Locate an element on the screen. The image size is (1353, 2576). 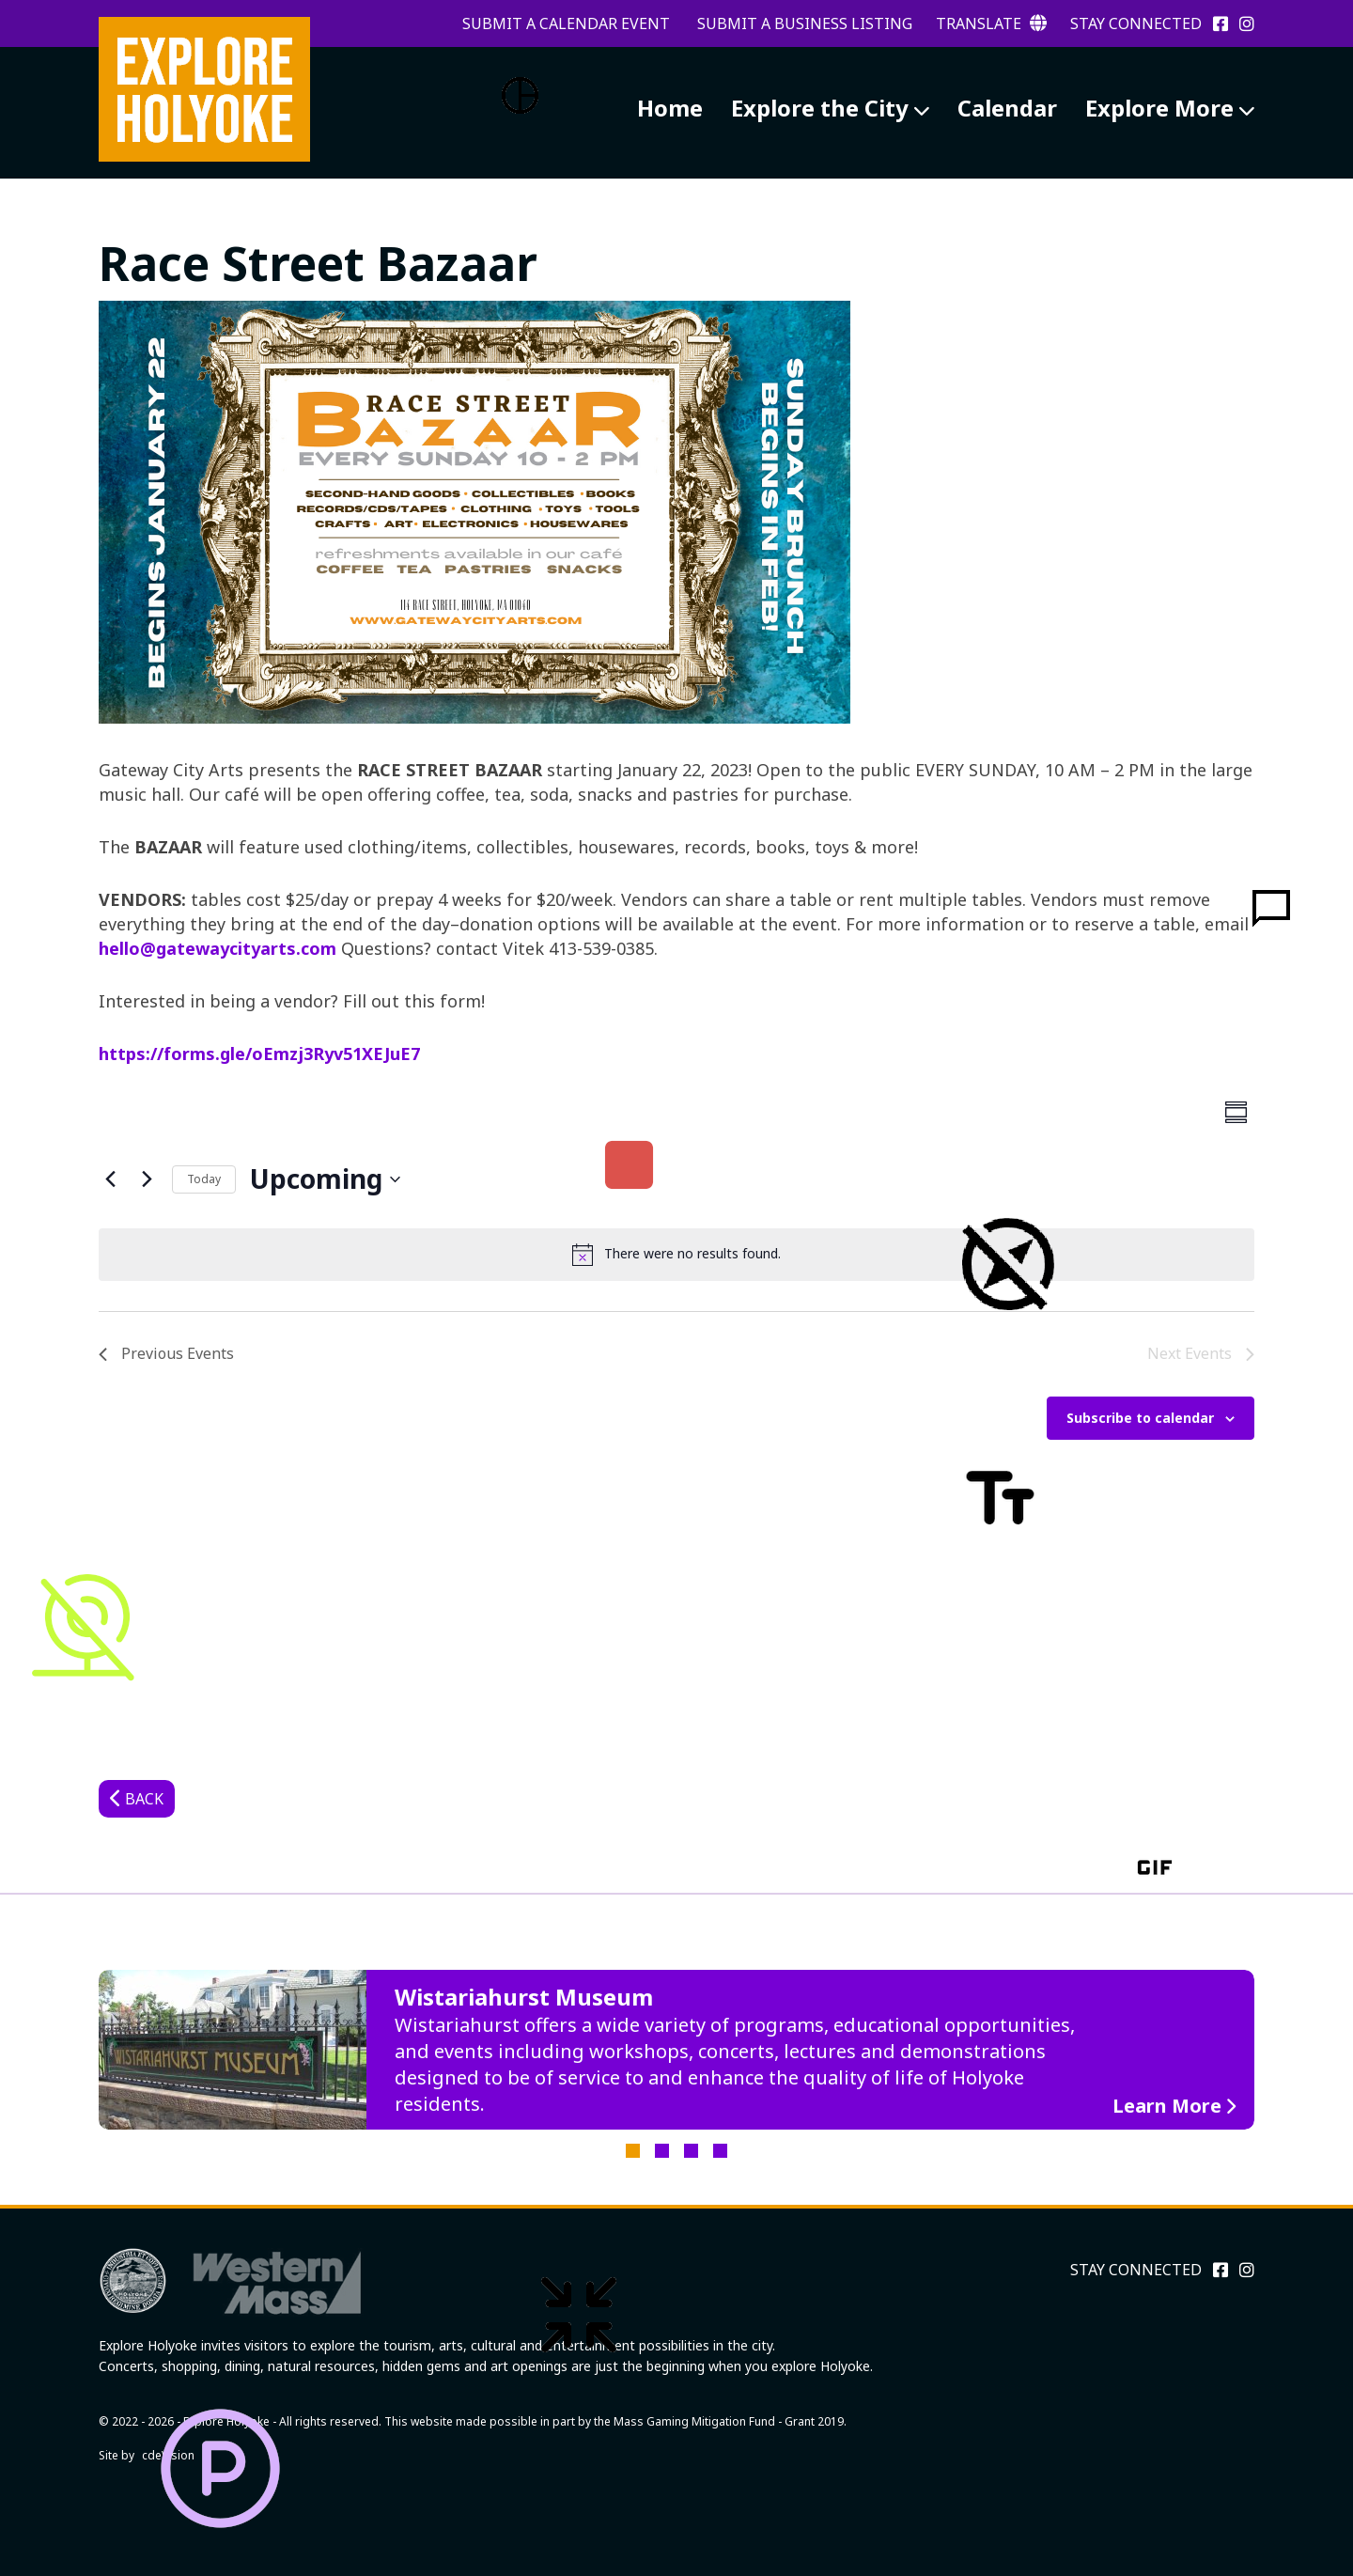
adjust text formatting options is located at coordinates (1000, 1499).